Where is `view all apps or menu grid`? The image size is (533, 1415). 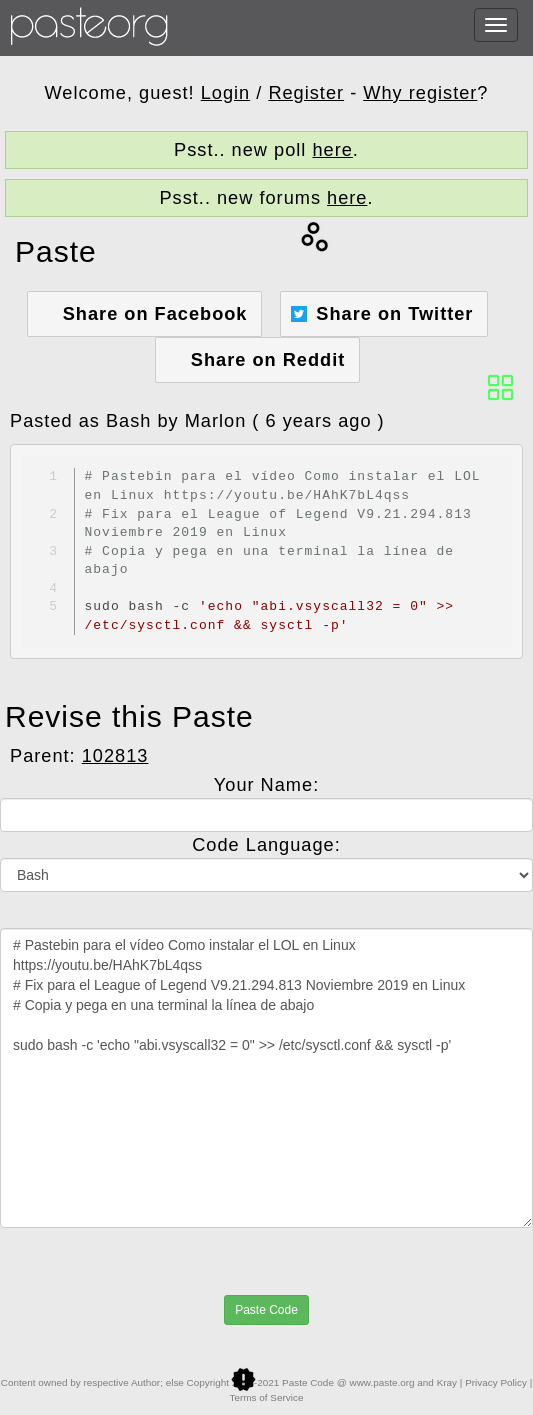 view all apps or menu grid is located at coordinates (500, 387).